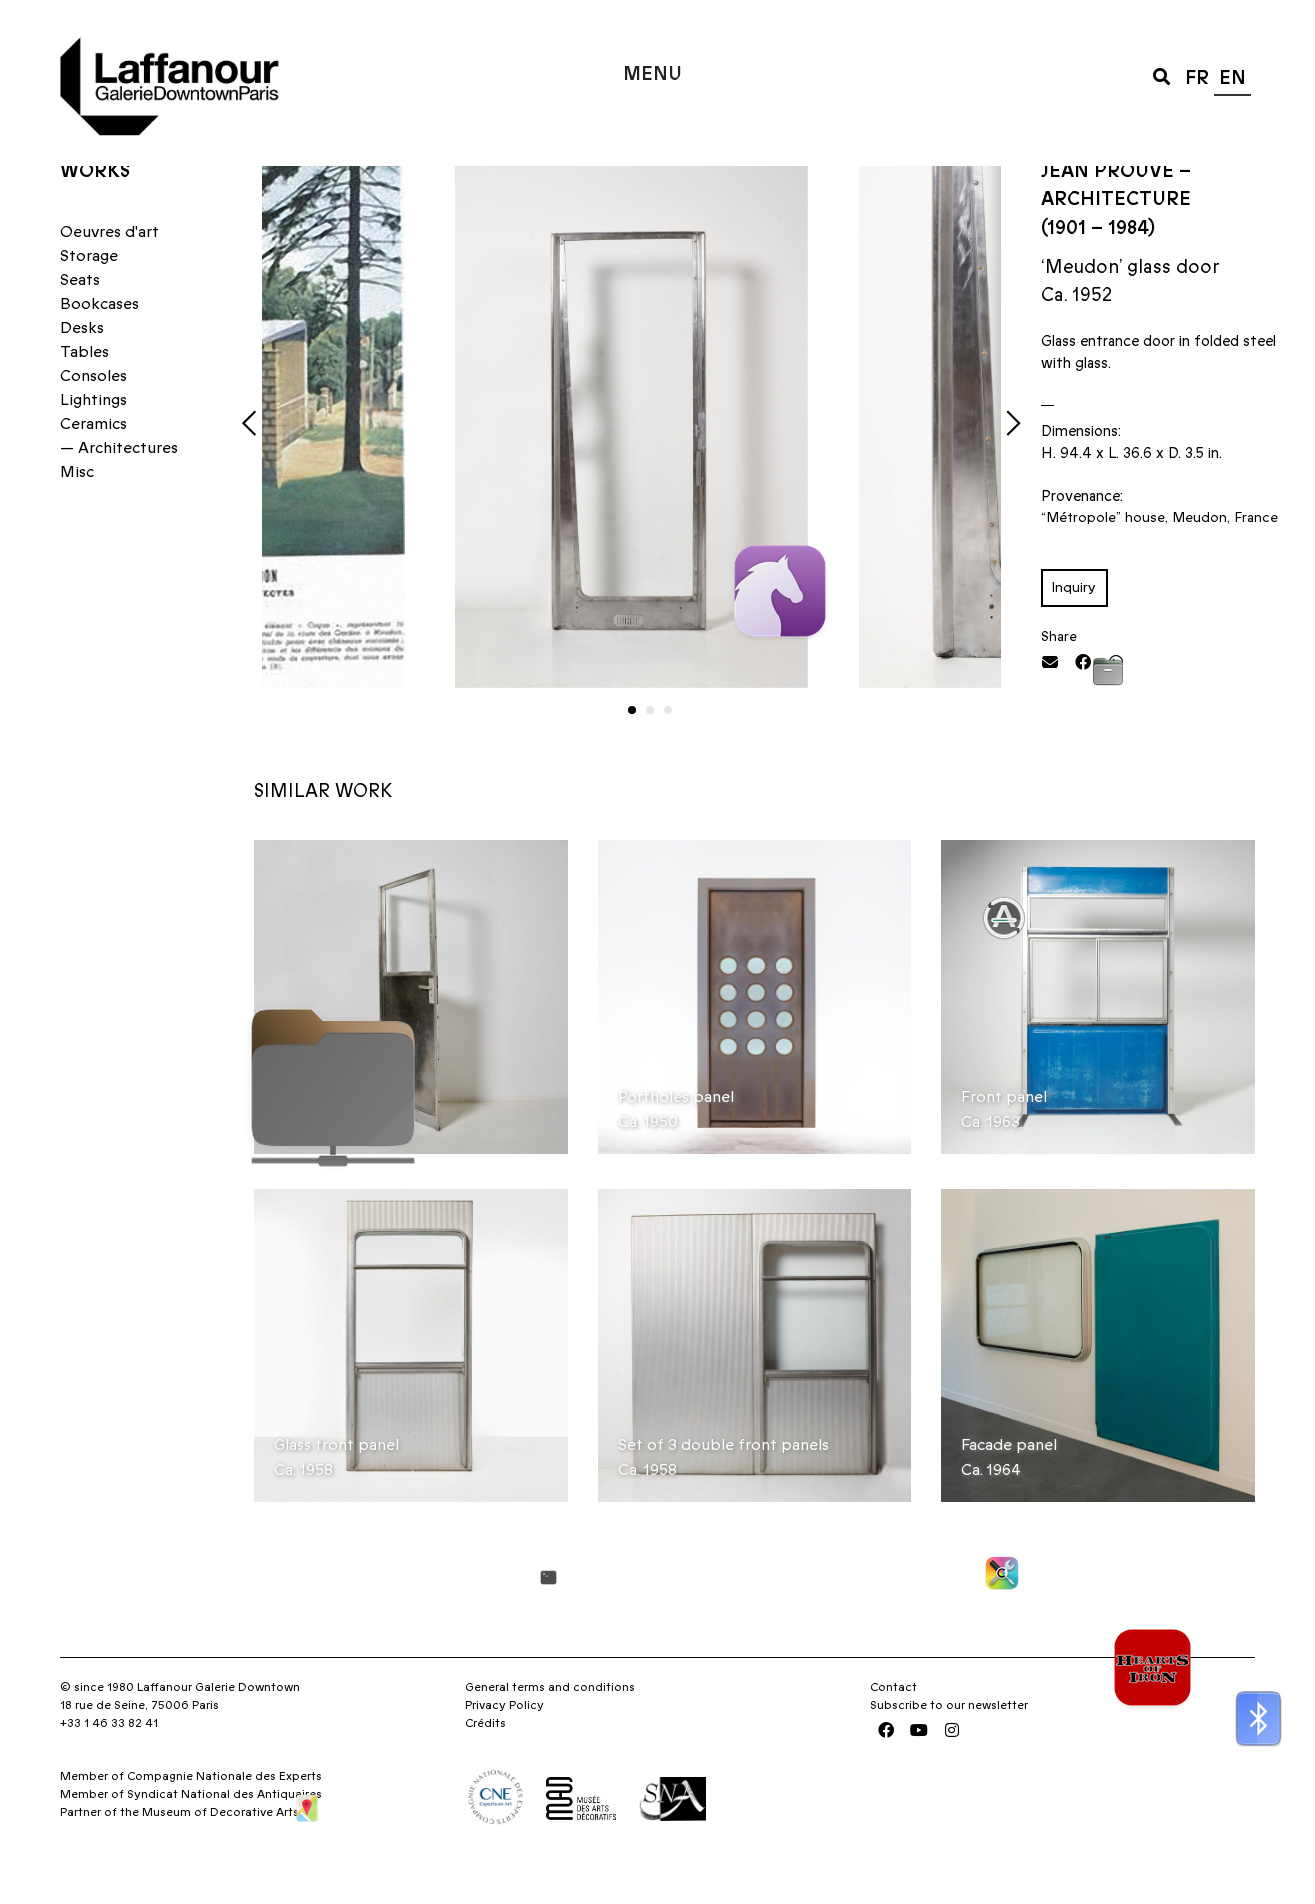 The image size is (1315, 1904). I want to click on launch Hearts of Iron game, so click(1152, 1667).